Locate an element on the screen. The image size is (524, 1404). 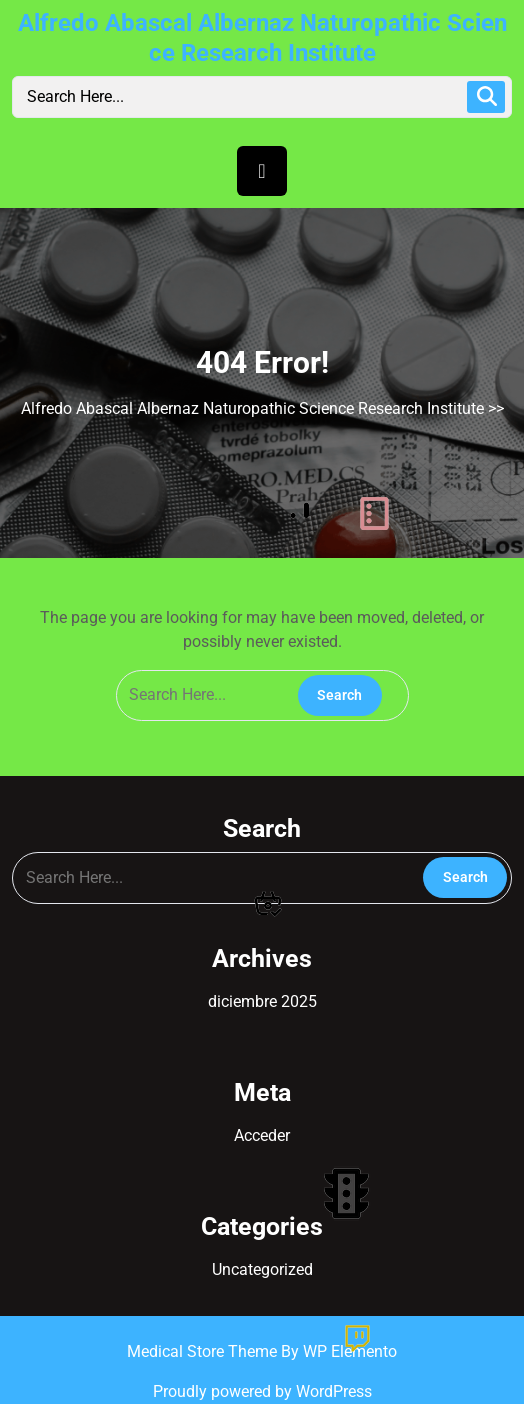
confirm items in your shopping basket is located at coordinates (268, 903).